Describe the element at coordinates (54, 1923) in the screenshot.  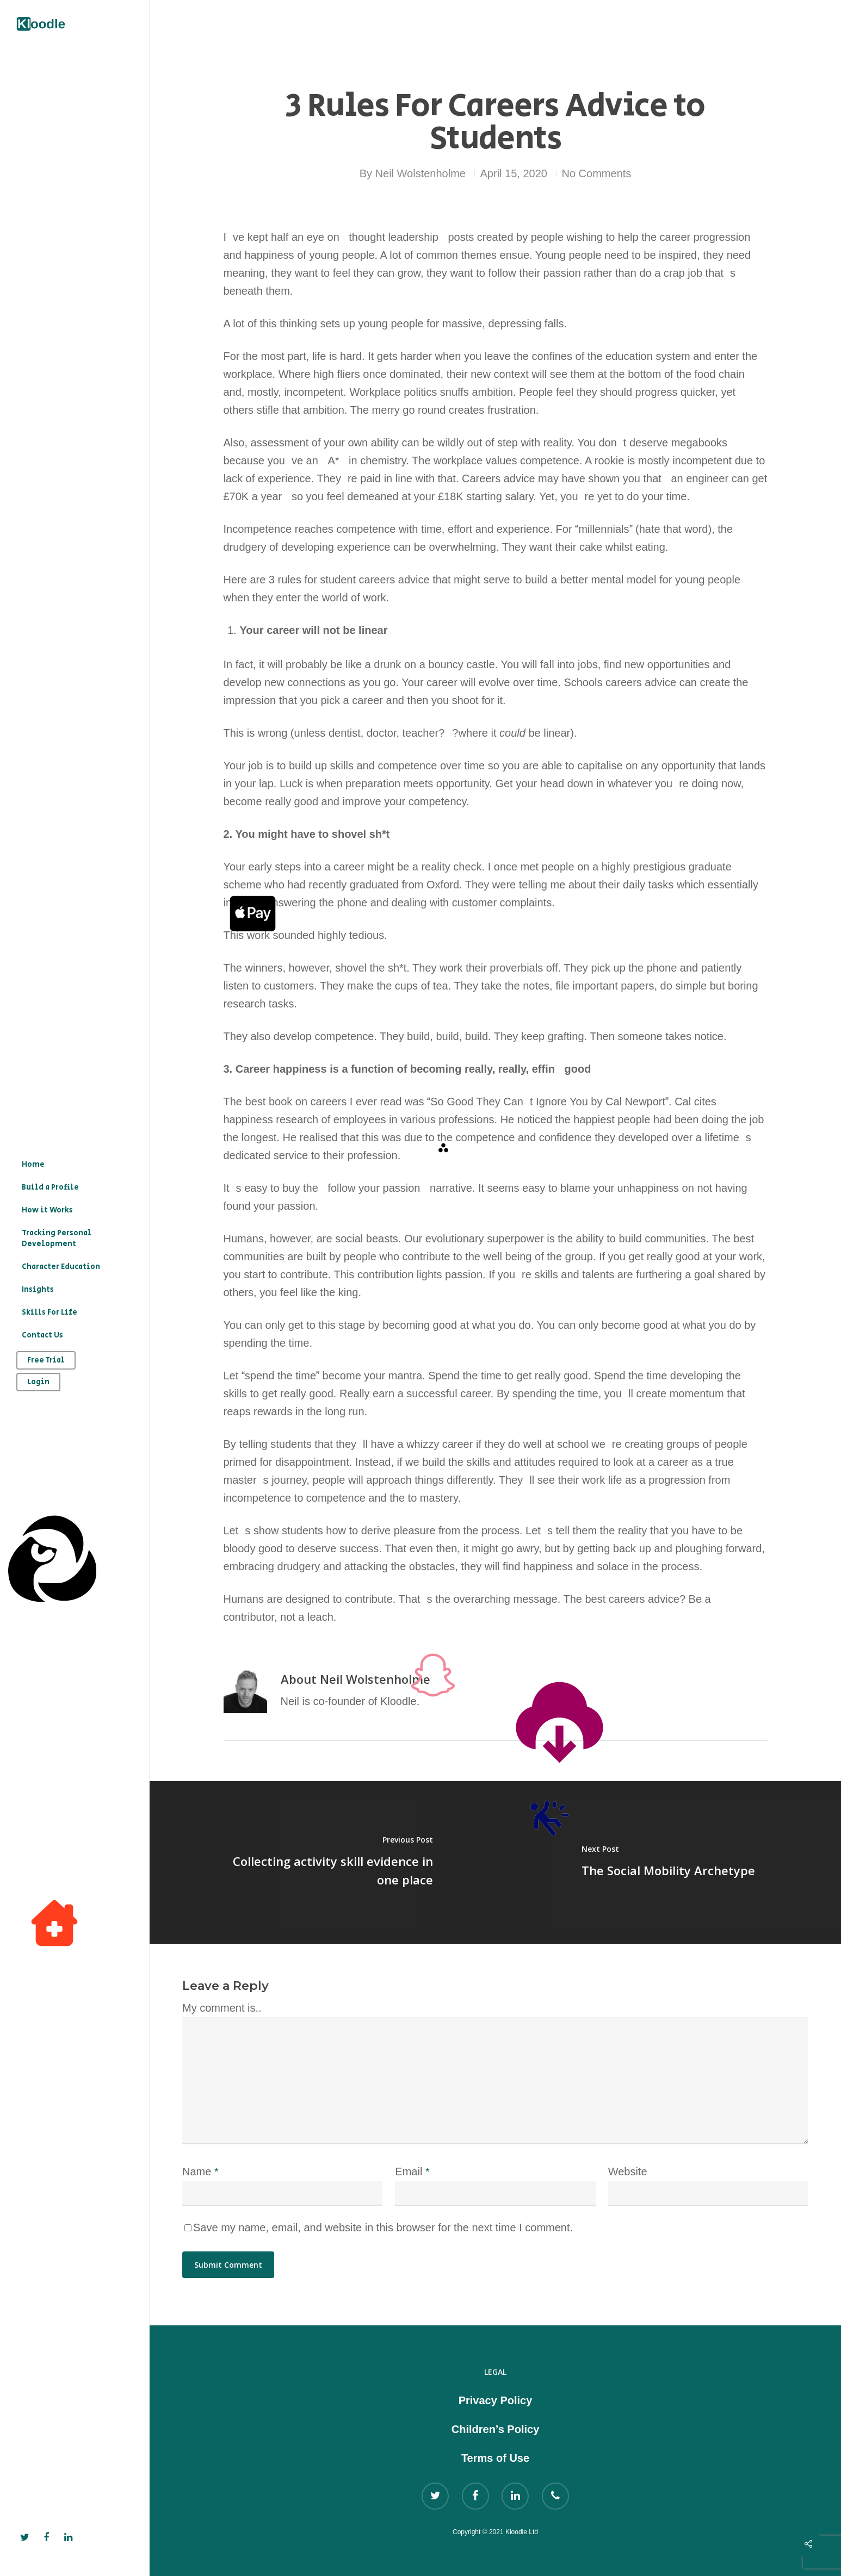
I see `access home healthcare services` at that location.